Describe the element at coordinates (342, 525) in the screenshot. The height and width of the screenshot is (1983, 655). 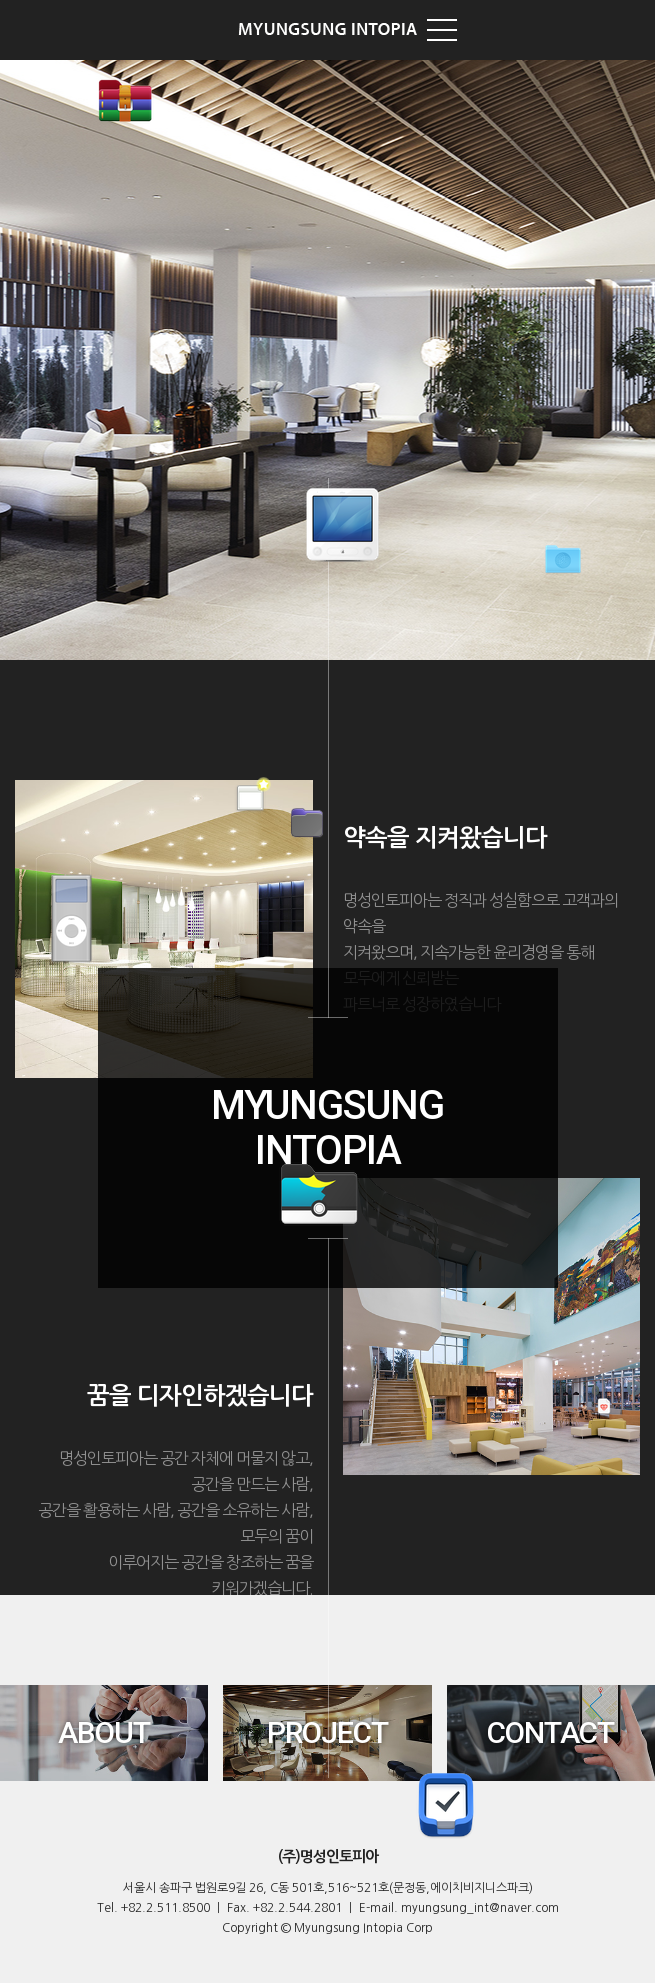
I see `represents an apple emac computer` at that location.